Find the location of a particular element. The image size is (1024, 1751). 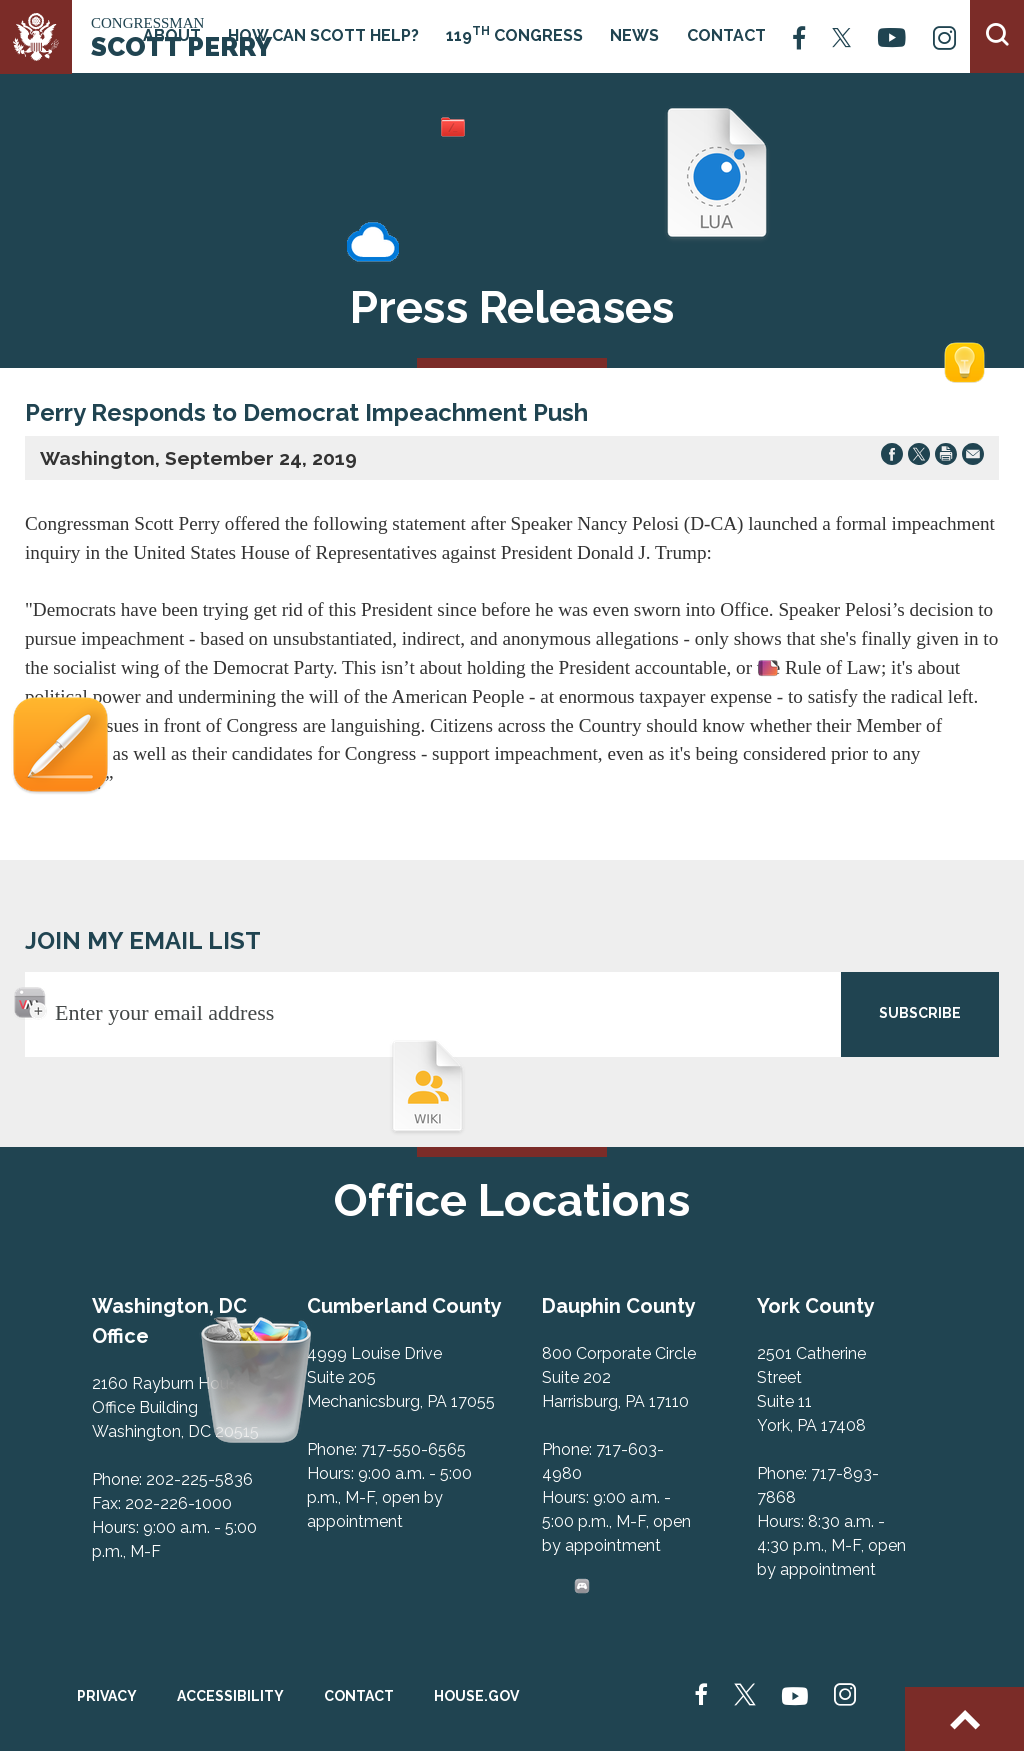

change desktop wallpaper is located at coordinates (768, 668).